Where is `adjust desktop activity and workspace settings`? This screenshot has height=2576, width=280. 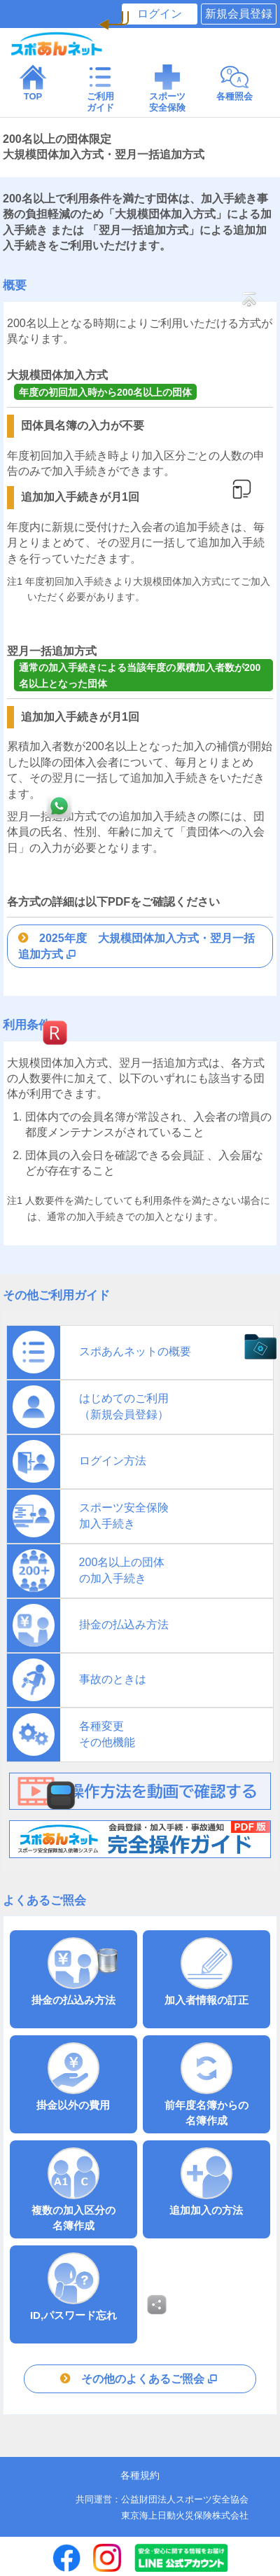 adjust desktop activity and workspace settings is located at coordinates (61, 1796).